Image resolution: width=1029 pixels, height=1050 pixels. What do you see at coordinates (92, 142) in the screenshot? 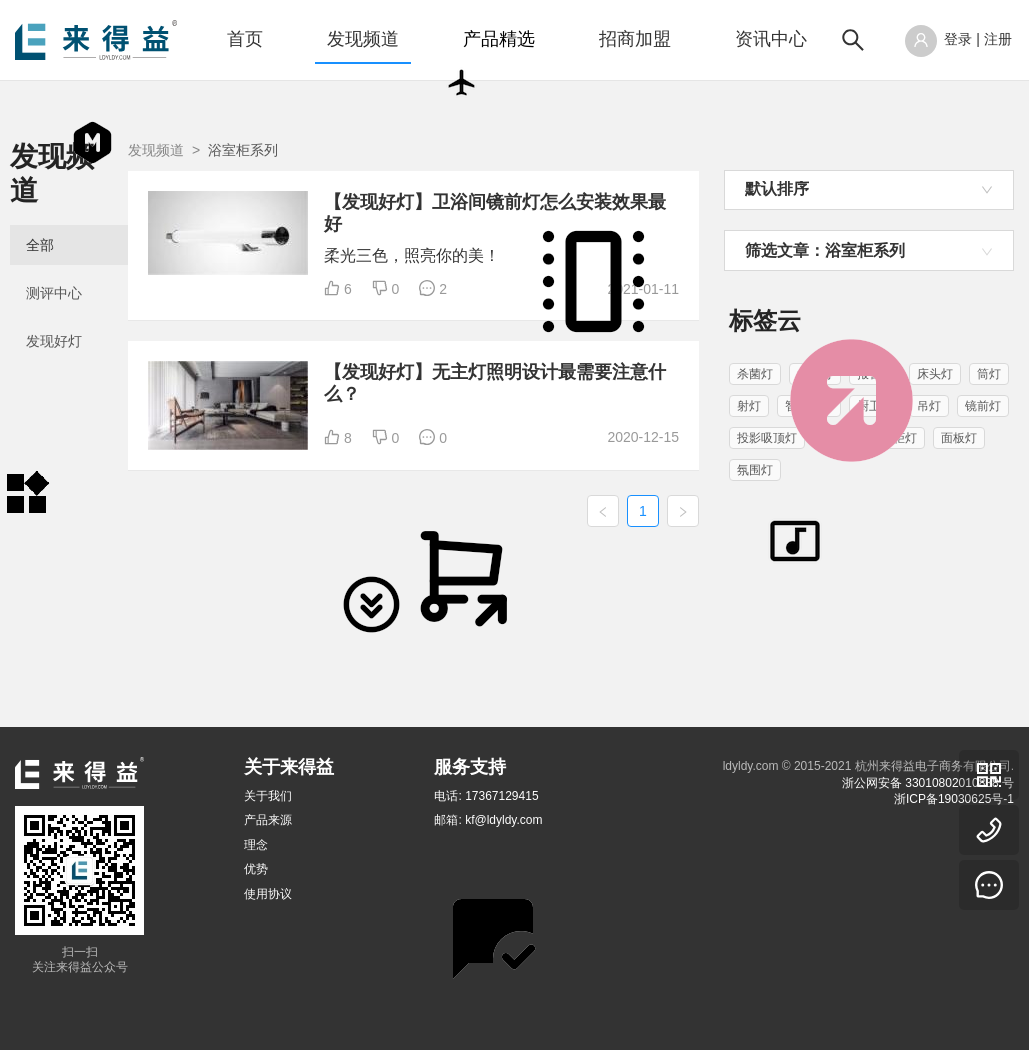
I see `indicates a metro or transit-related feature` at bounding box center [92, 142].